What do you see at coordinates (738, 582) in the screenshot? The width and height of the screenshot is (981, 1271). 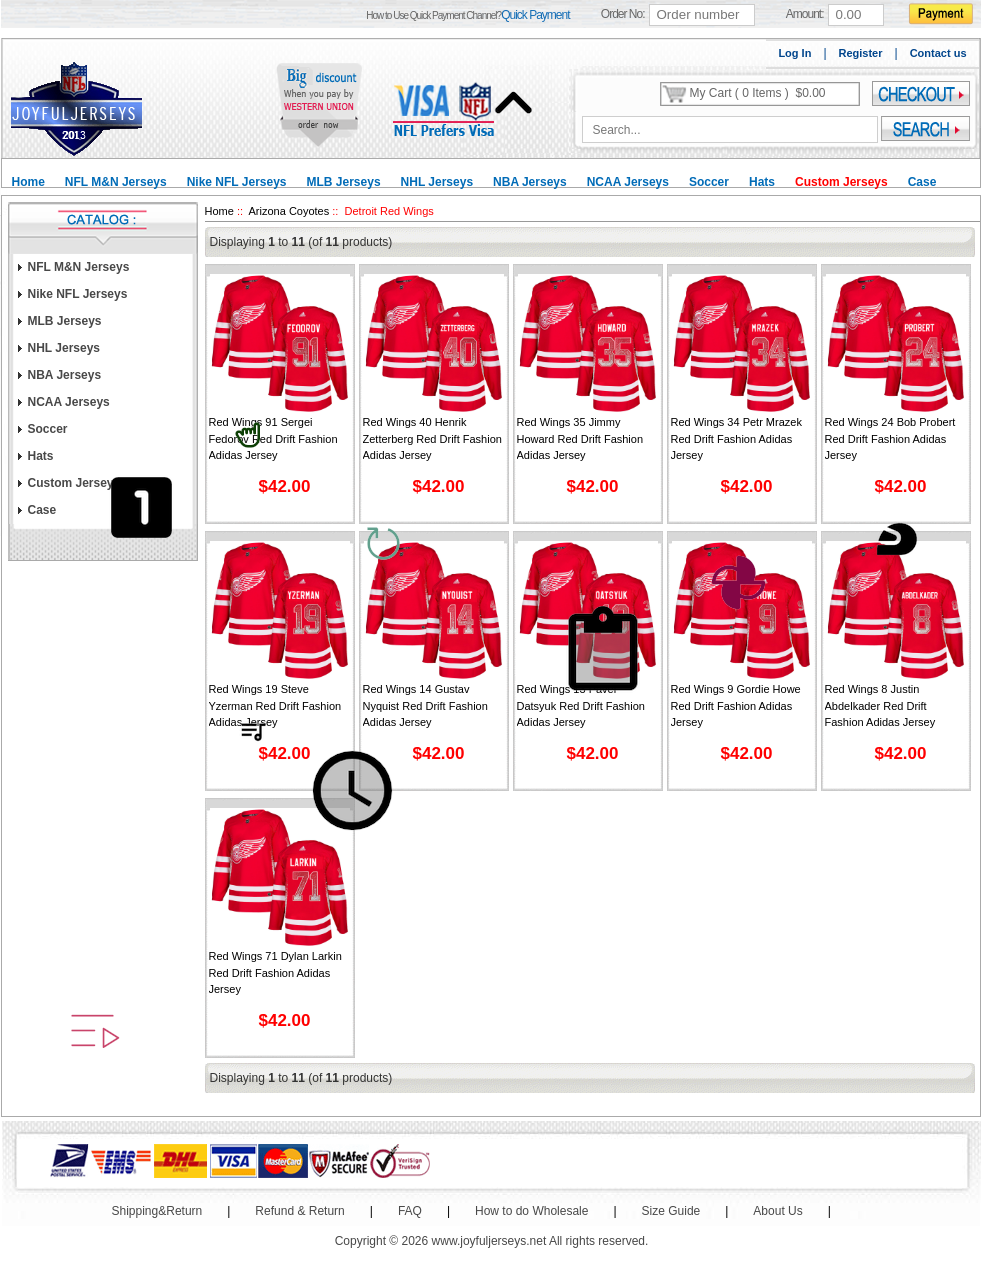 I see `open google photos` at bounding box center [738, 582].